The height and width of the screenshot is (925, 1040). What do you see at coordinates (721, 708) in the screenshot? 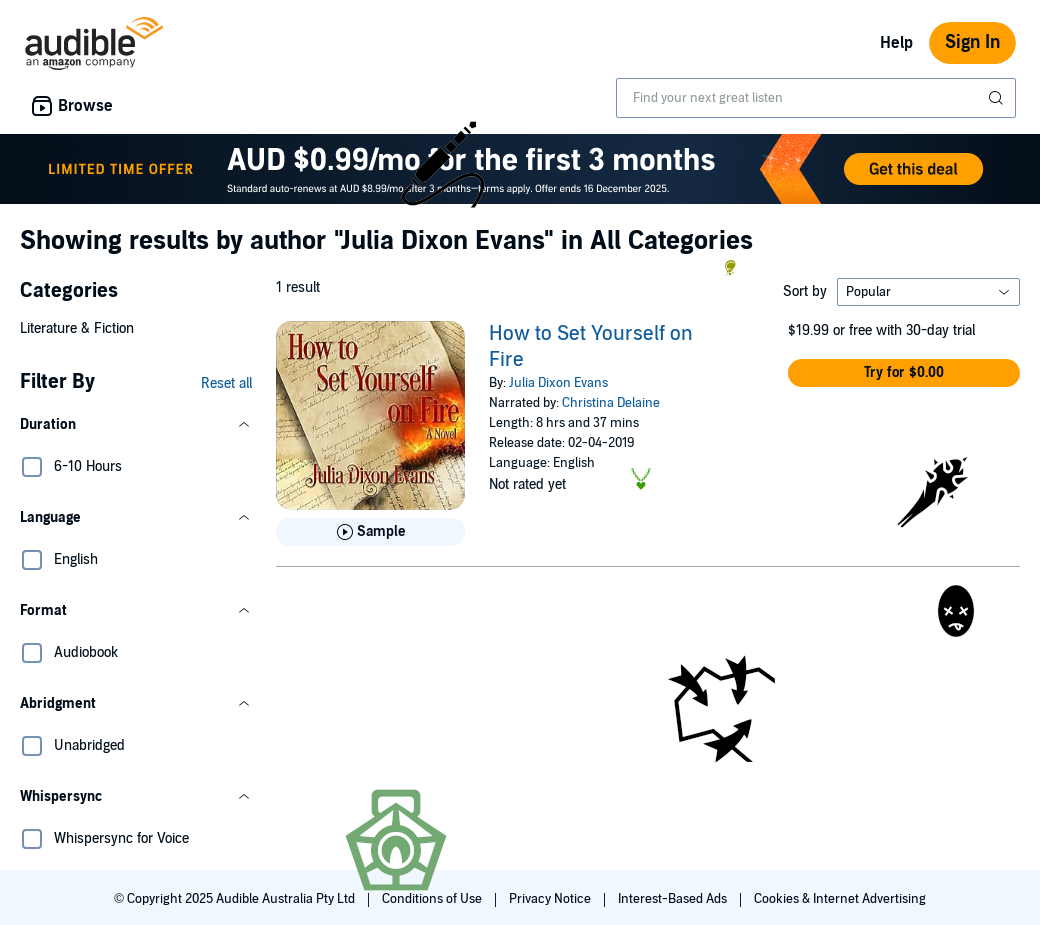
I see `indicates territory expansion or takeover in strategy games` at bounding box center [721, 708].